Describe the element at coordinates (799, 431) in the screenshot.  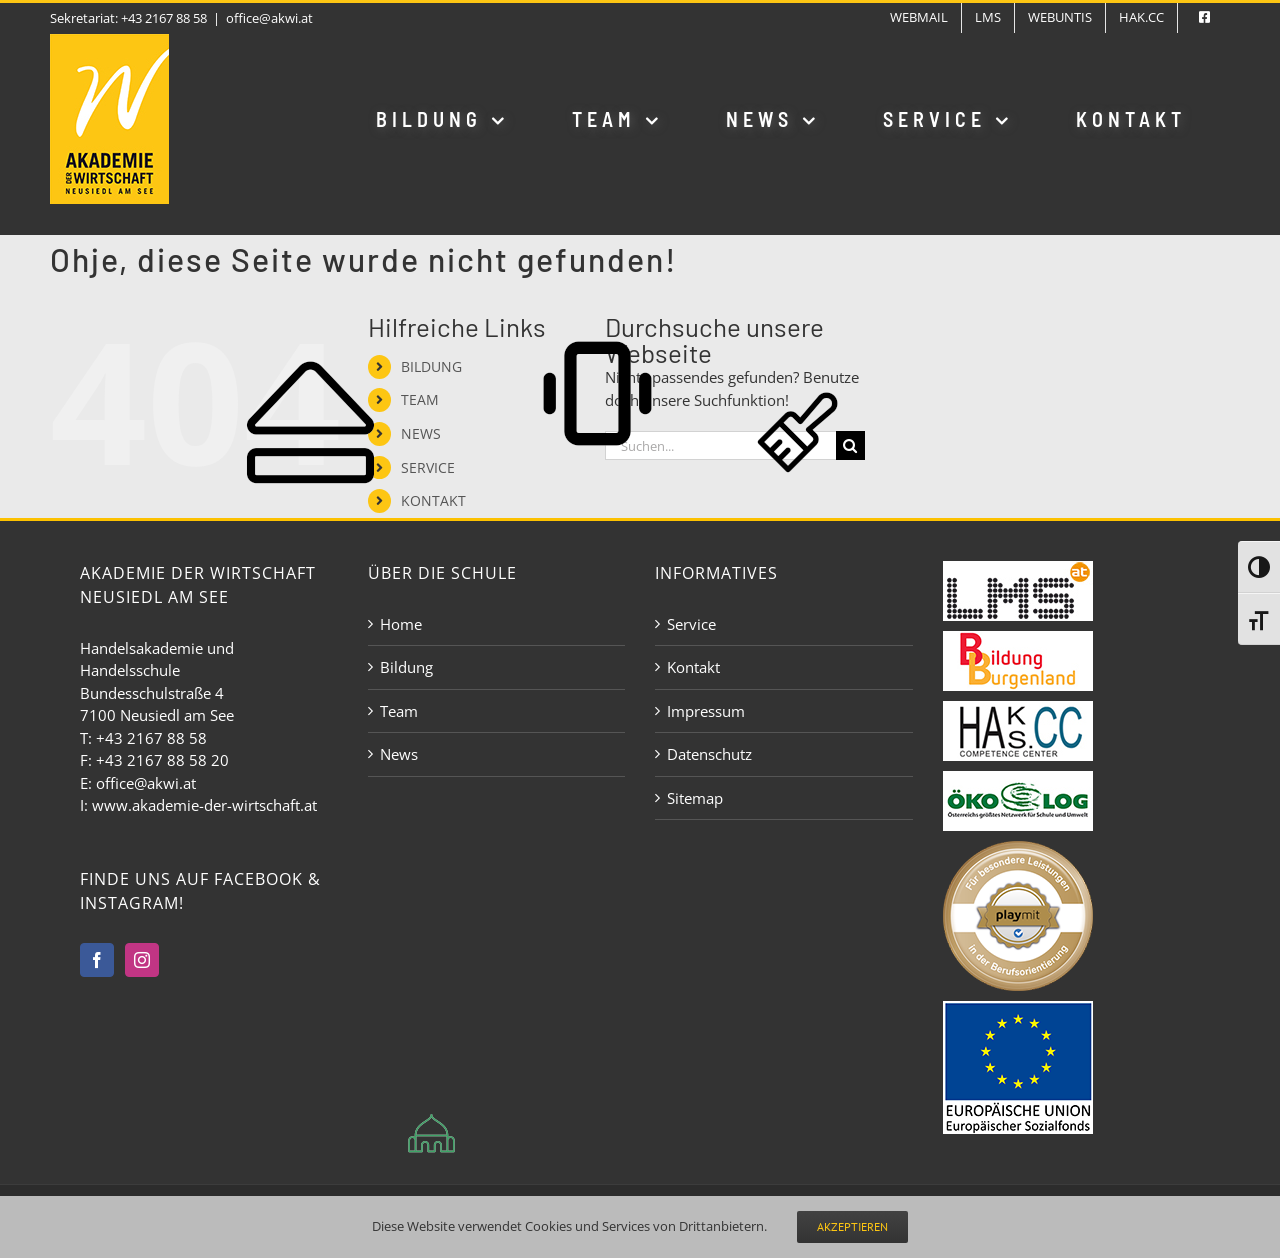
I see `access painting or drawing tools` at that location.